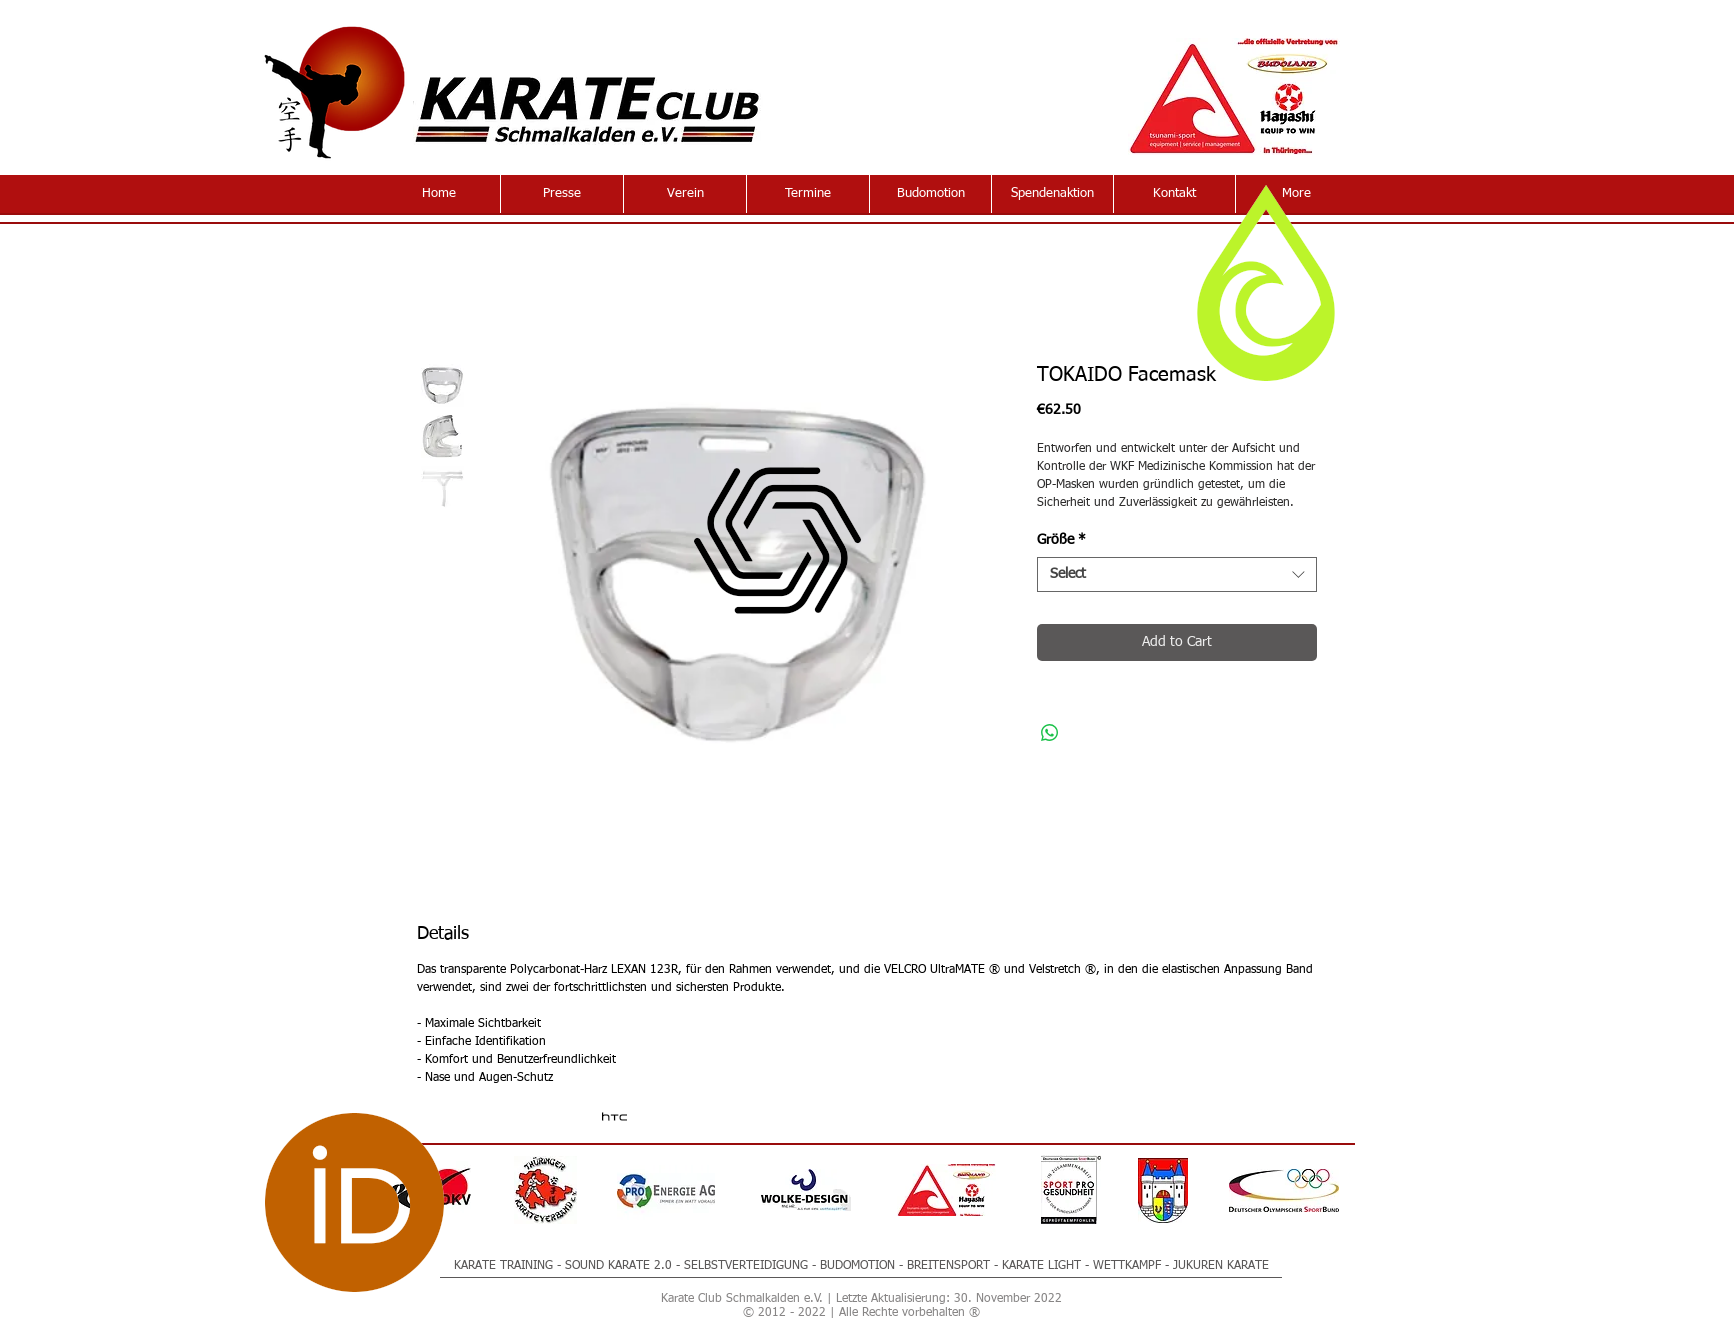 The width and height of the screenshot is (1734, 1340). I want to click on link to your ORCID researcher profile, so click(354, 1202).